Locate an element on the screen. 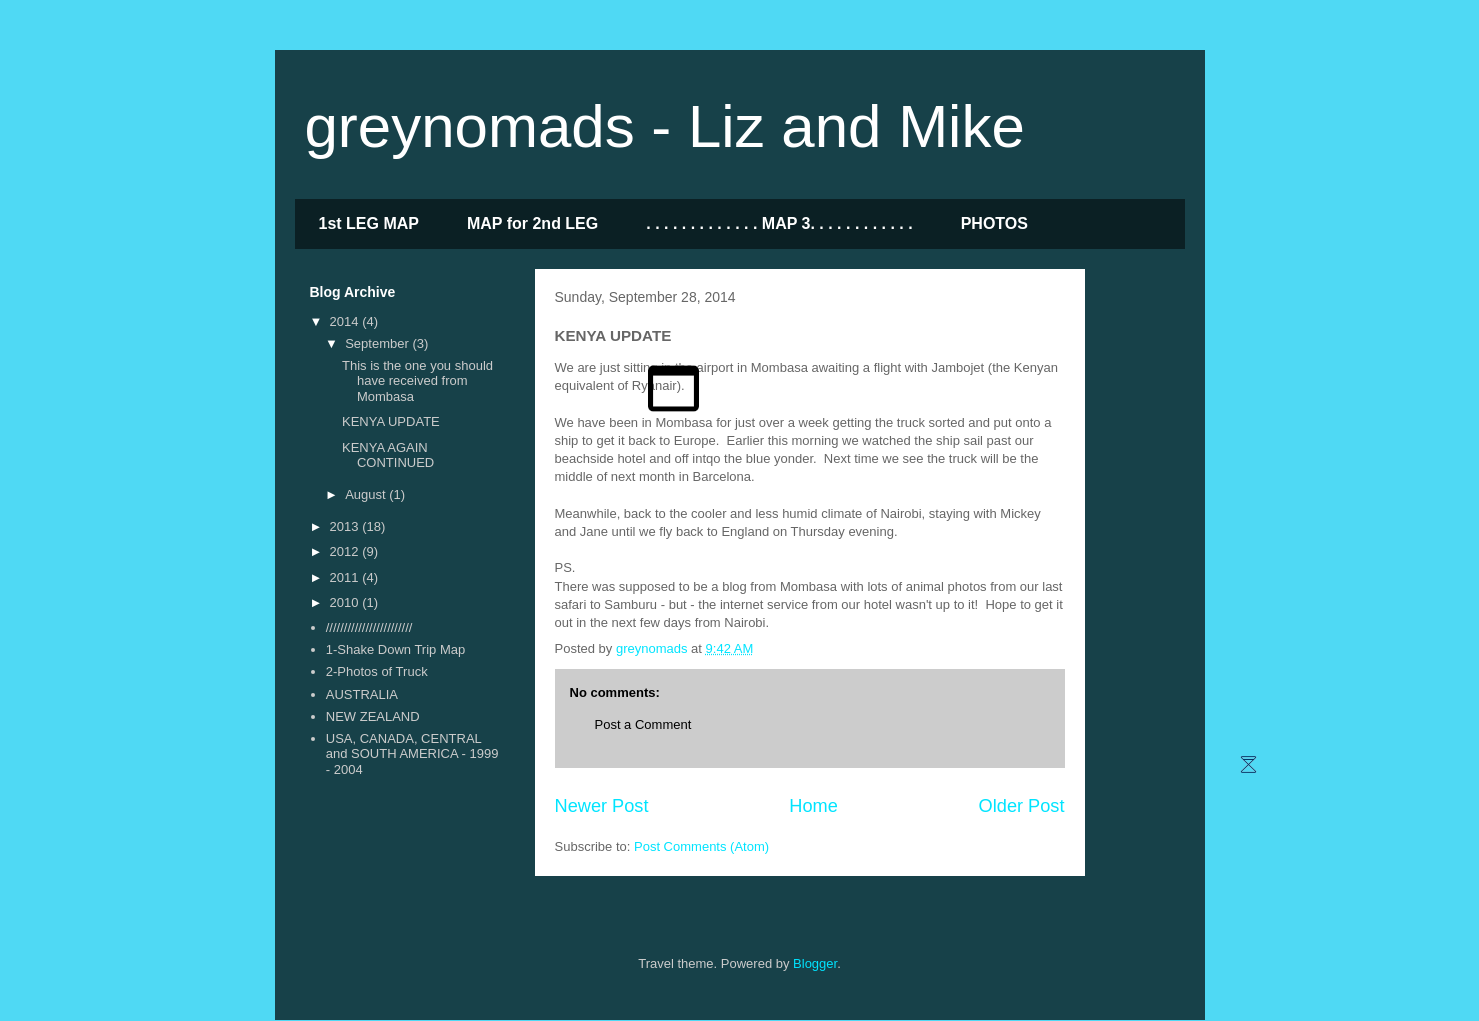 The image size is (1479, 1021). indicates high time remaining or early stage of a process is located at coordinates (1248, 764).